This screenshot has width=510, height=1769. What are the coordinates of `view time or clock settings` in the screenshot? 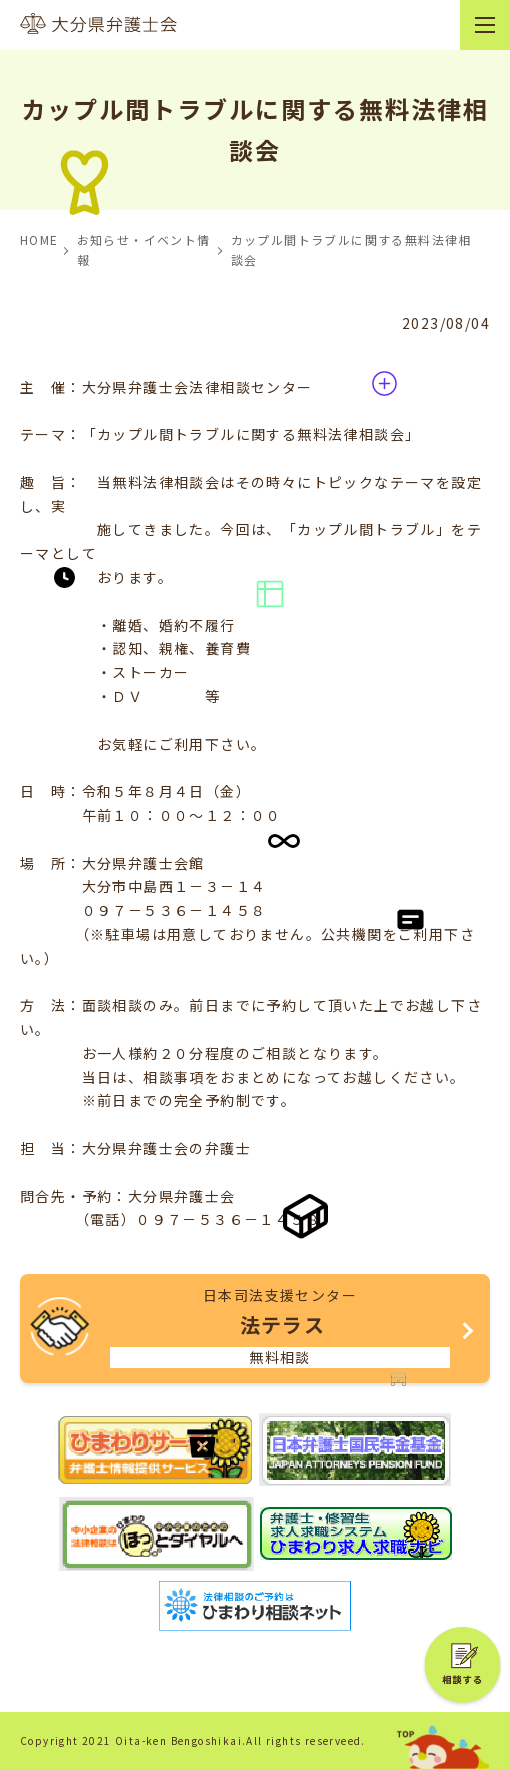 It's located at (64, 577).